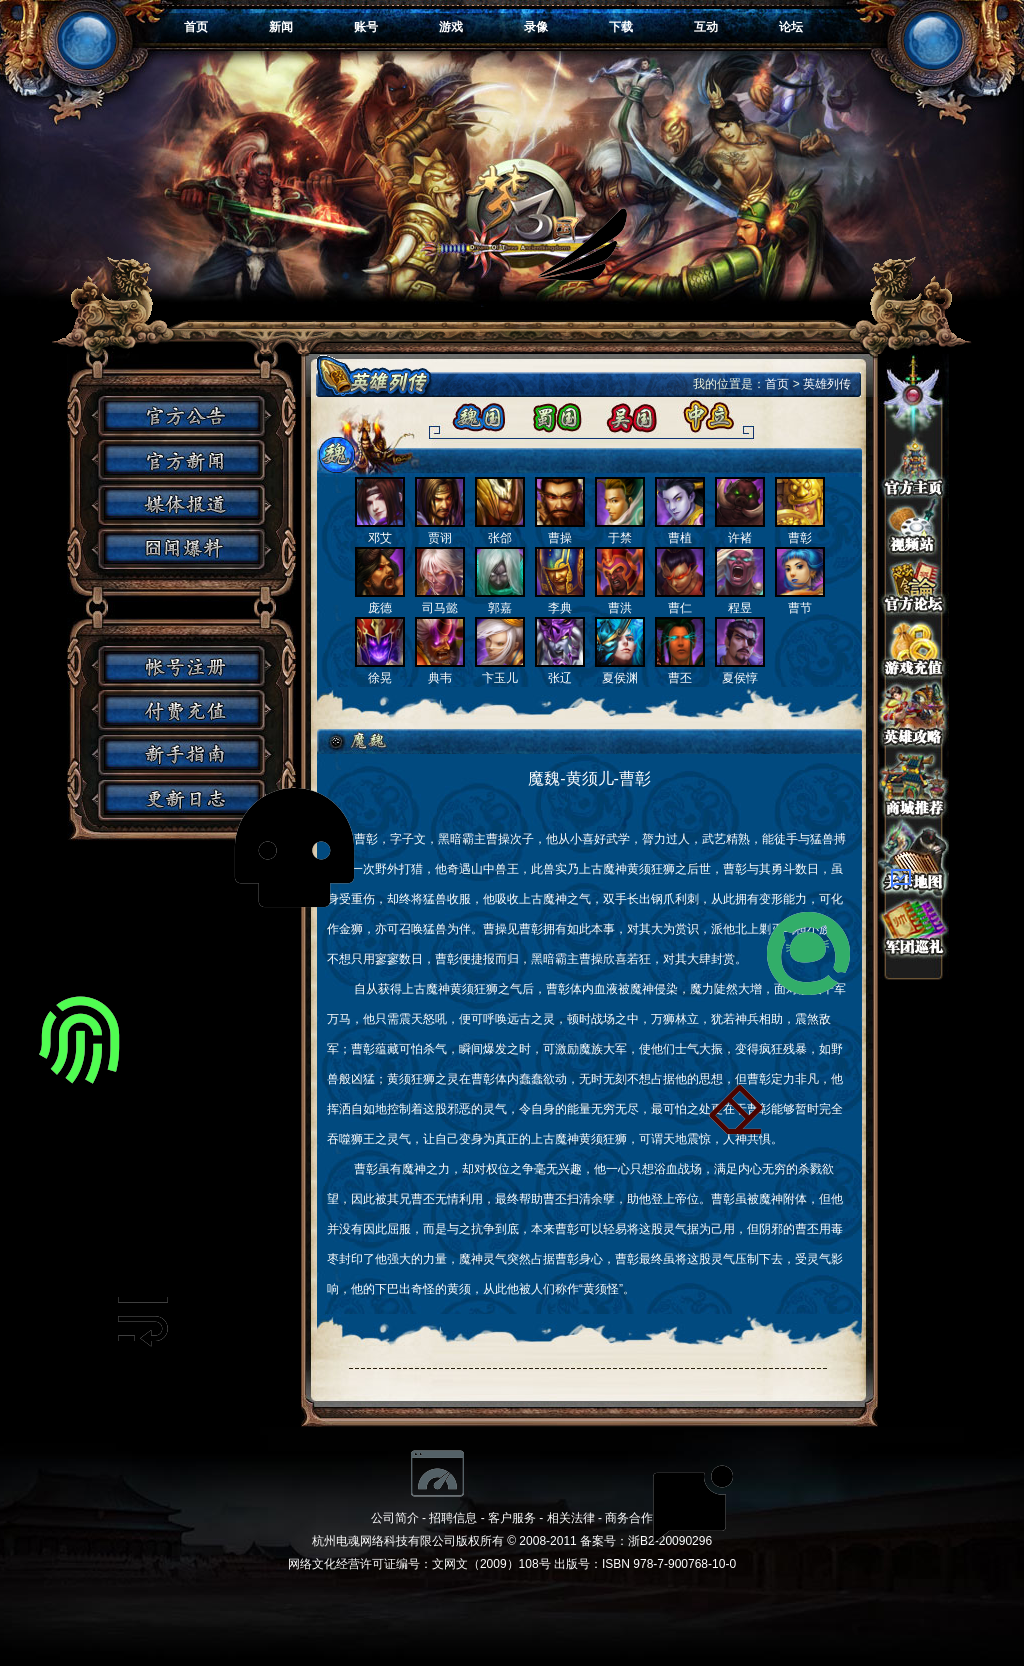 Image resolution: width=1024 pixels, height=1666 pixels. Describe the element at coordinates (80, 1039) in the screenshot. I see `authenticate with fingerprint` at that location.